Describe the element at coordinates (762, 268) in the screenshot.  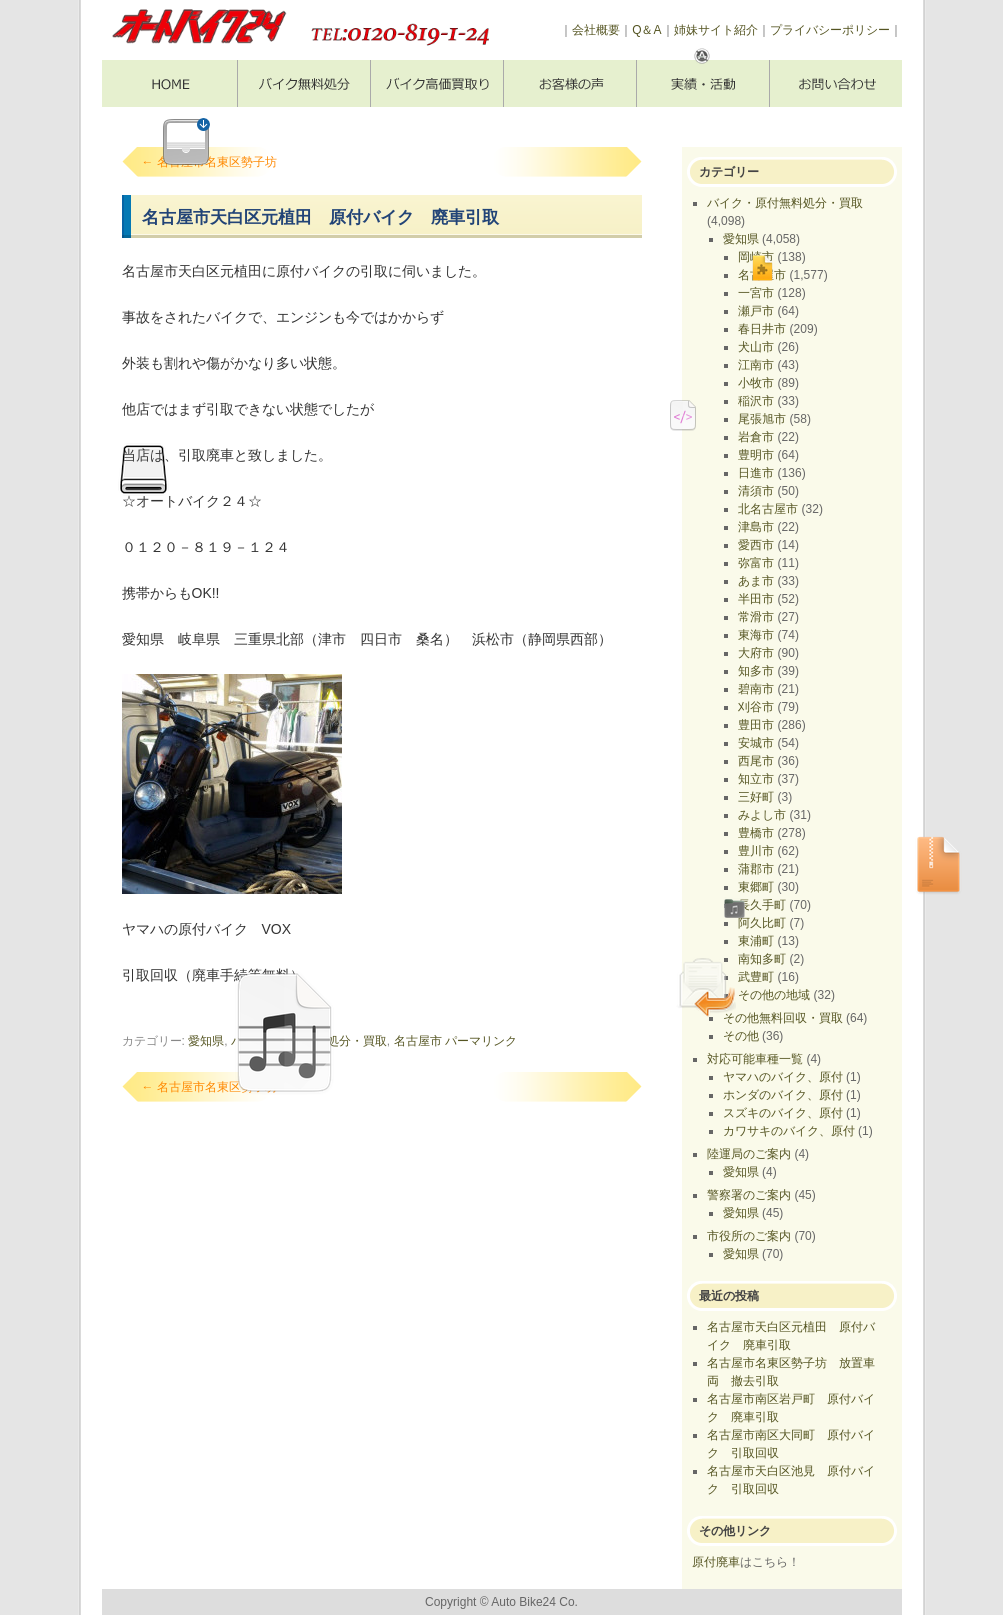
I see `a plugin-generated file type` at that location.